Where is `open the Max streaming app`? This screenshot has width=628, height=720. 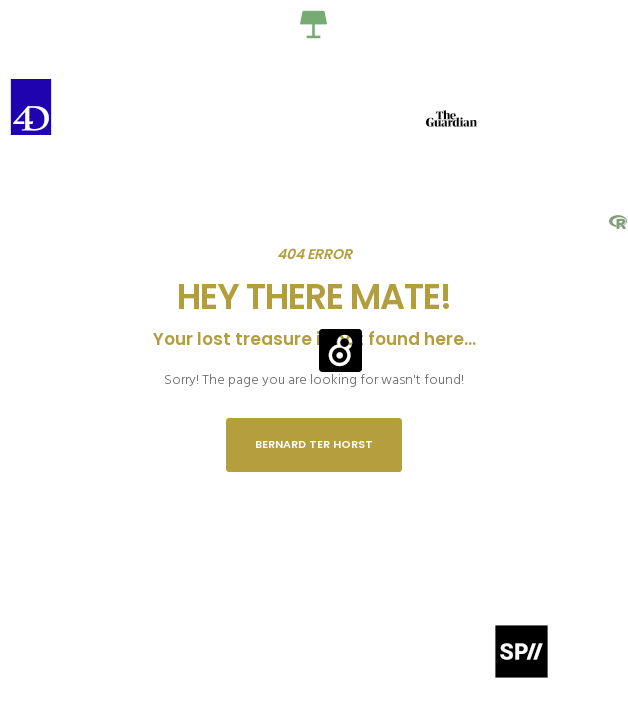 open the Max streaming app is located at coordinates (340, 350).